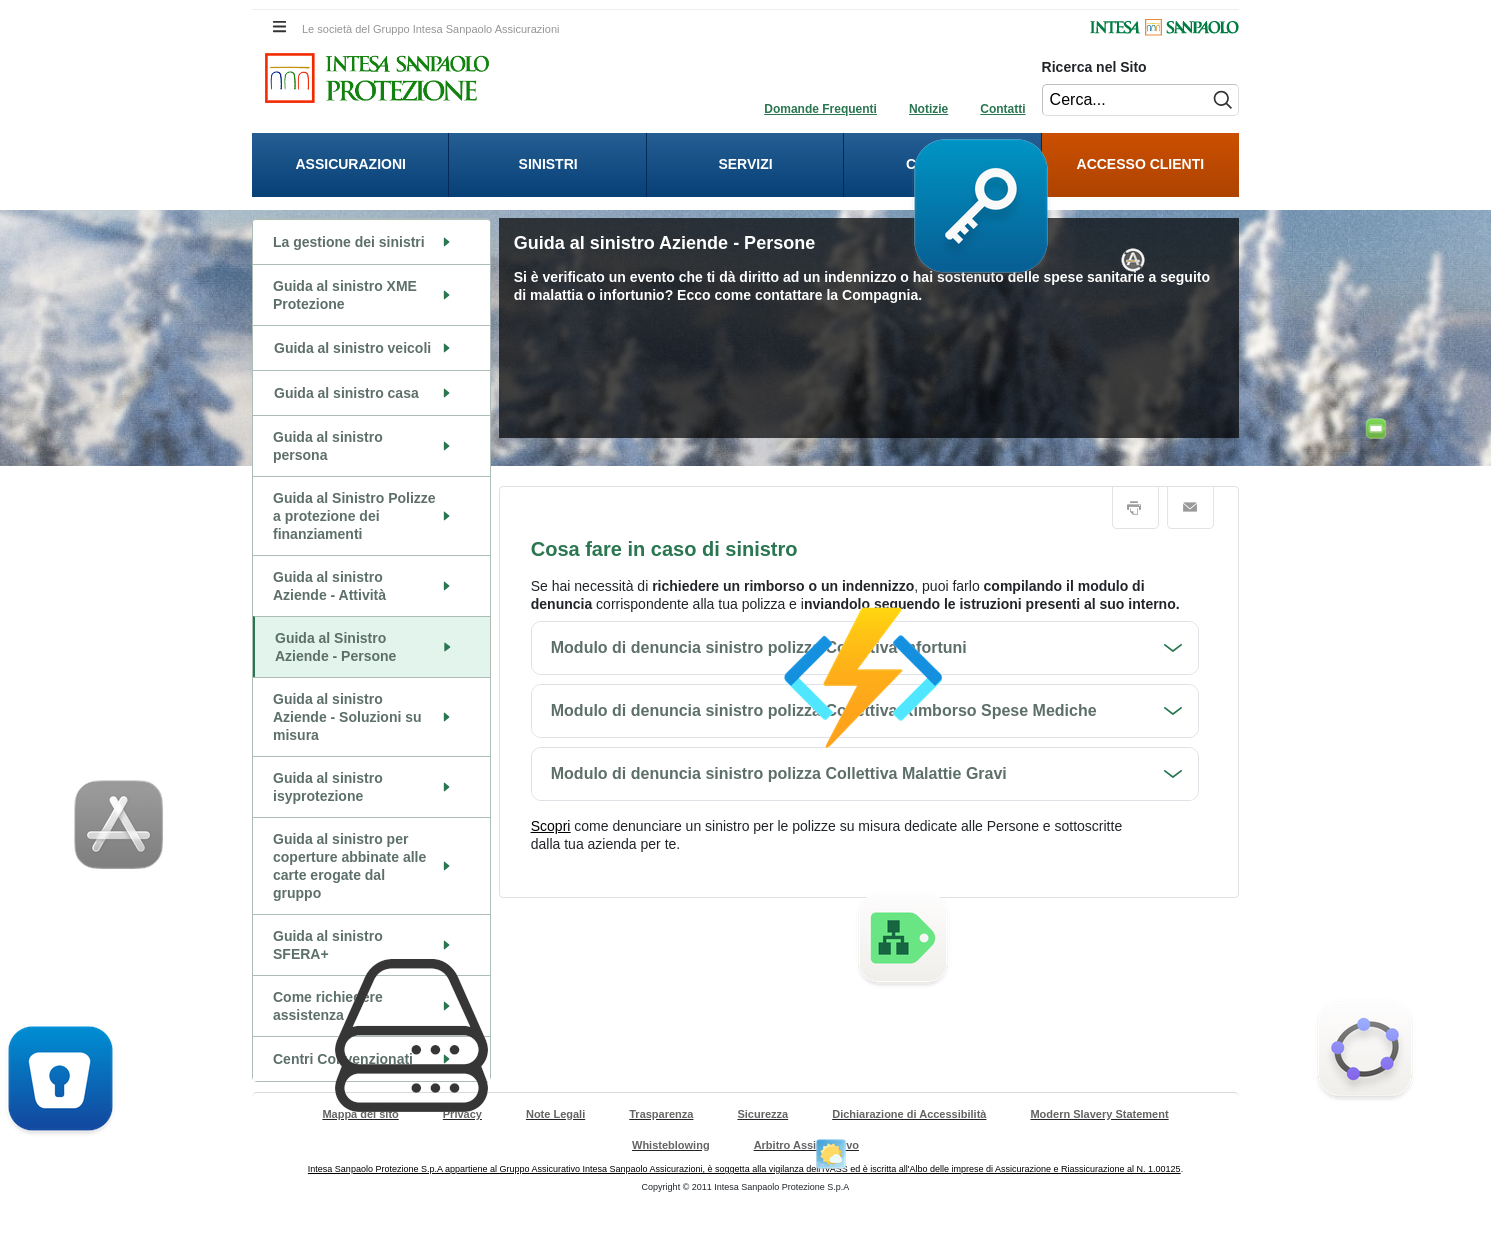  Describe the element at coordinates (1133, 260) in the screenshot. I see `check for available software updates` at that location.